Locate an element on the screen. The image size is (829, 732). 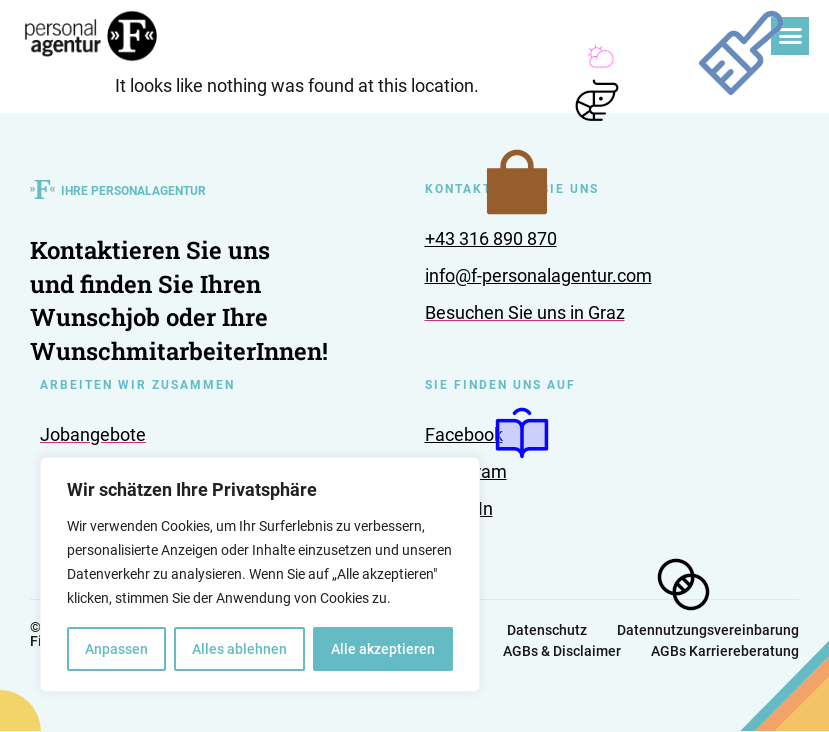
view your shopping bag is located at coordinates (517, 182).